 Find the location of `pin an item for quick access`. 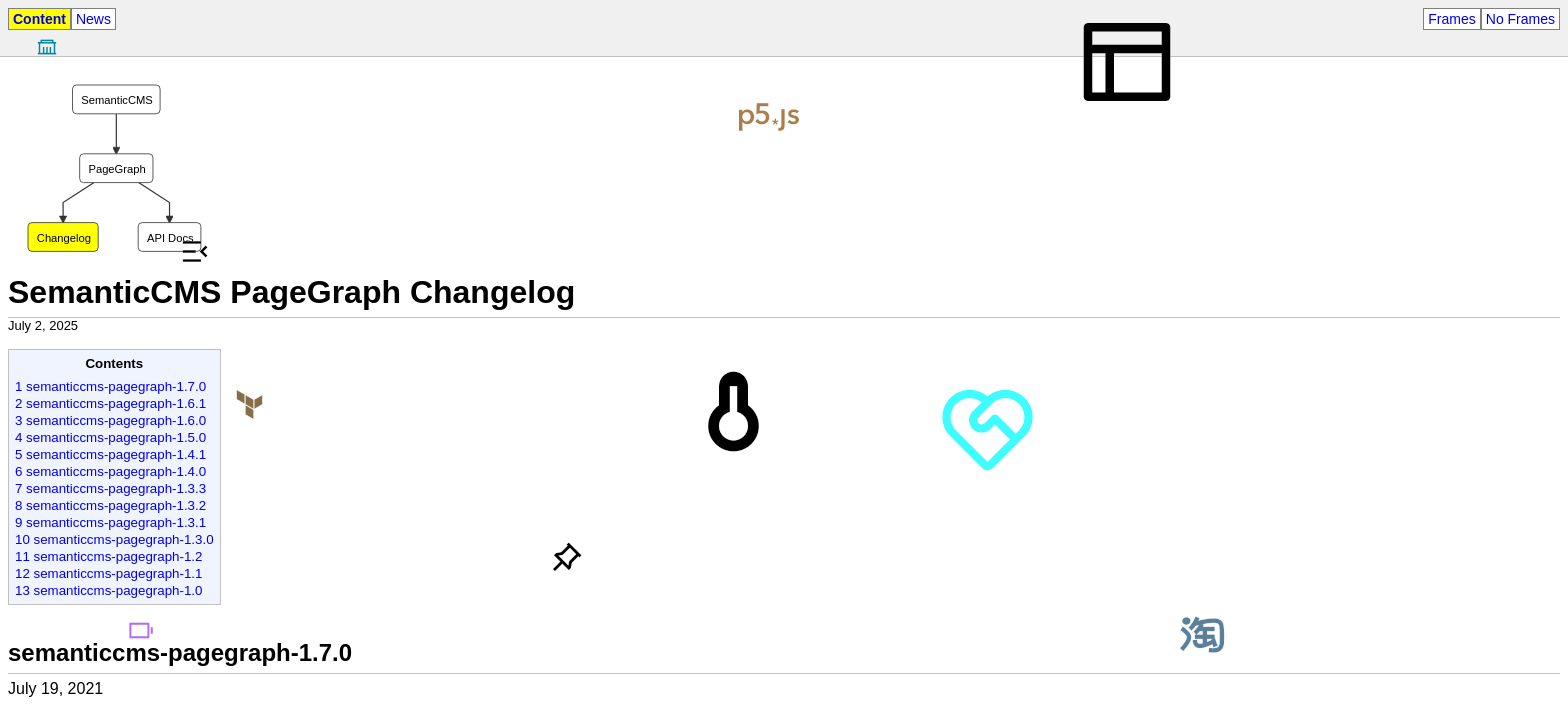

pin an item for quick access is located at coordinates (566, 558).